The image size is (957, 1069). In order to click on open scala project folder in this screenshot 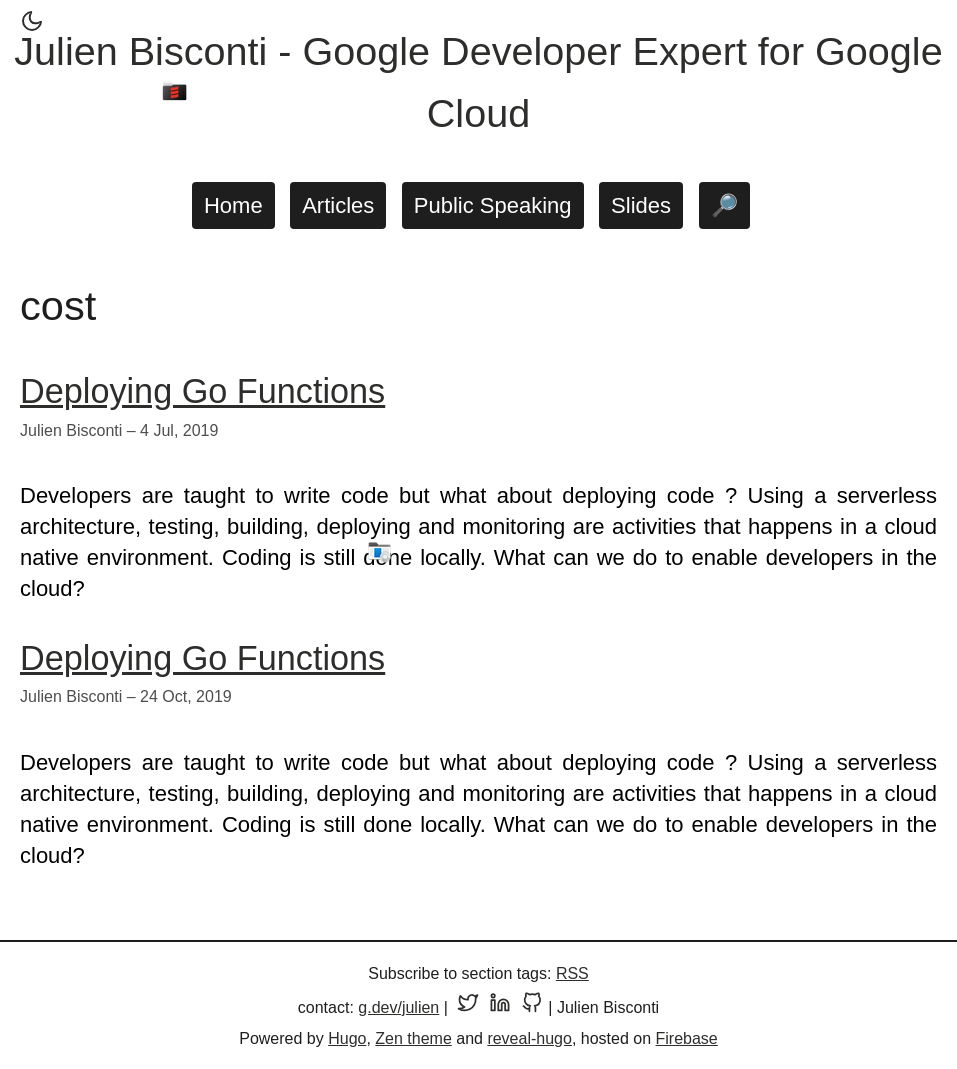, I will do `click(174, 91)`.